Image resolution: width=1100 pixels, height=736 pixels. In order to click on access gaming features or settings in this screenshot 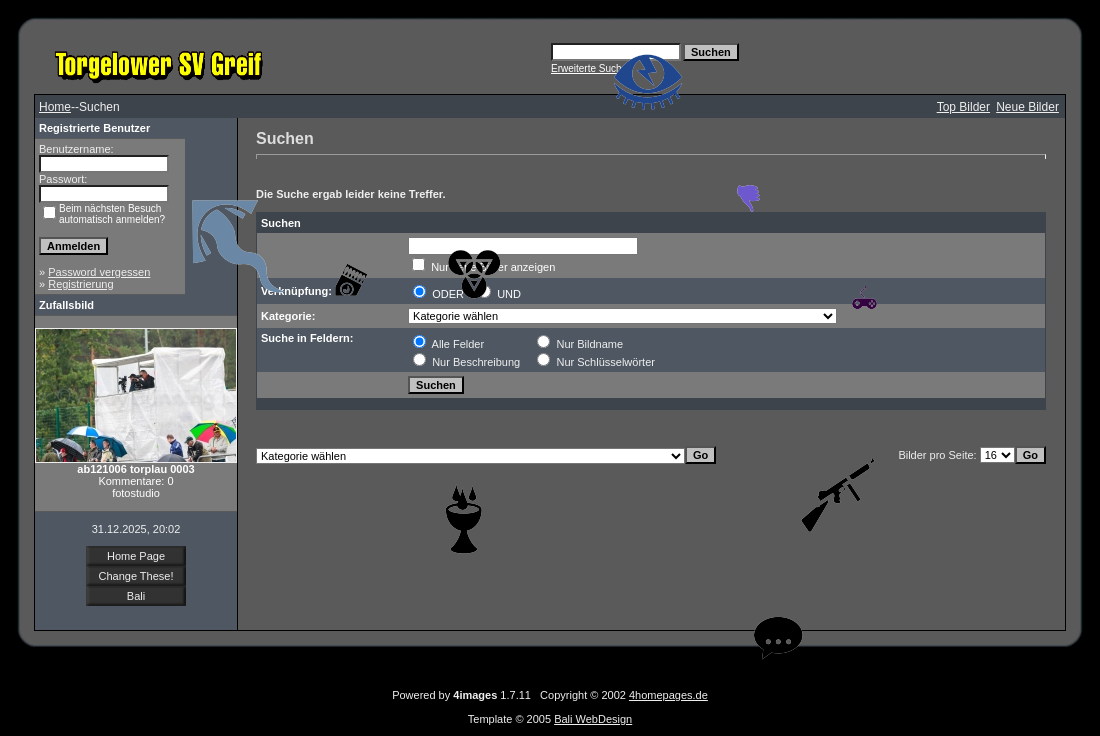, I will do `click(864, 298)`.